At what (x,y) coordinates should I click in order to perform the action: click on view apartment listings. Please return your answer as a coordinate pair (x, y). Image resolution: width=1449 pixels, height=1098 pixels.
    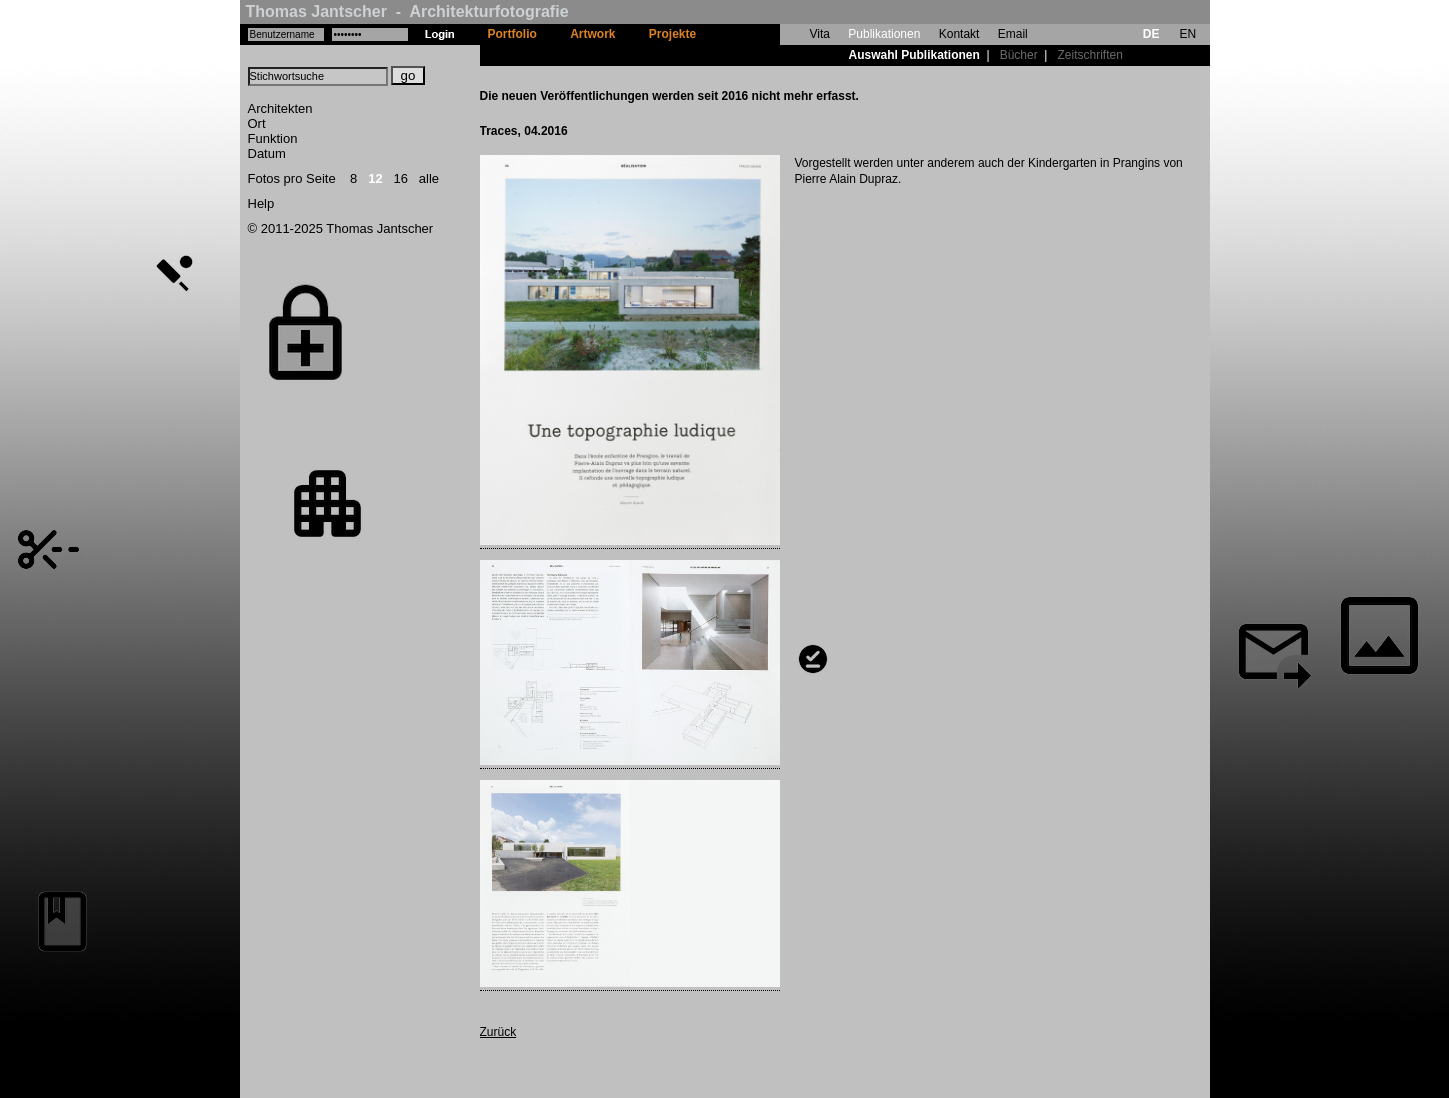
    Looking at the image, I should click on (327, 503).